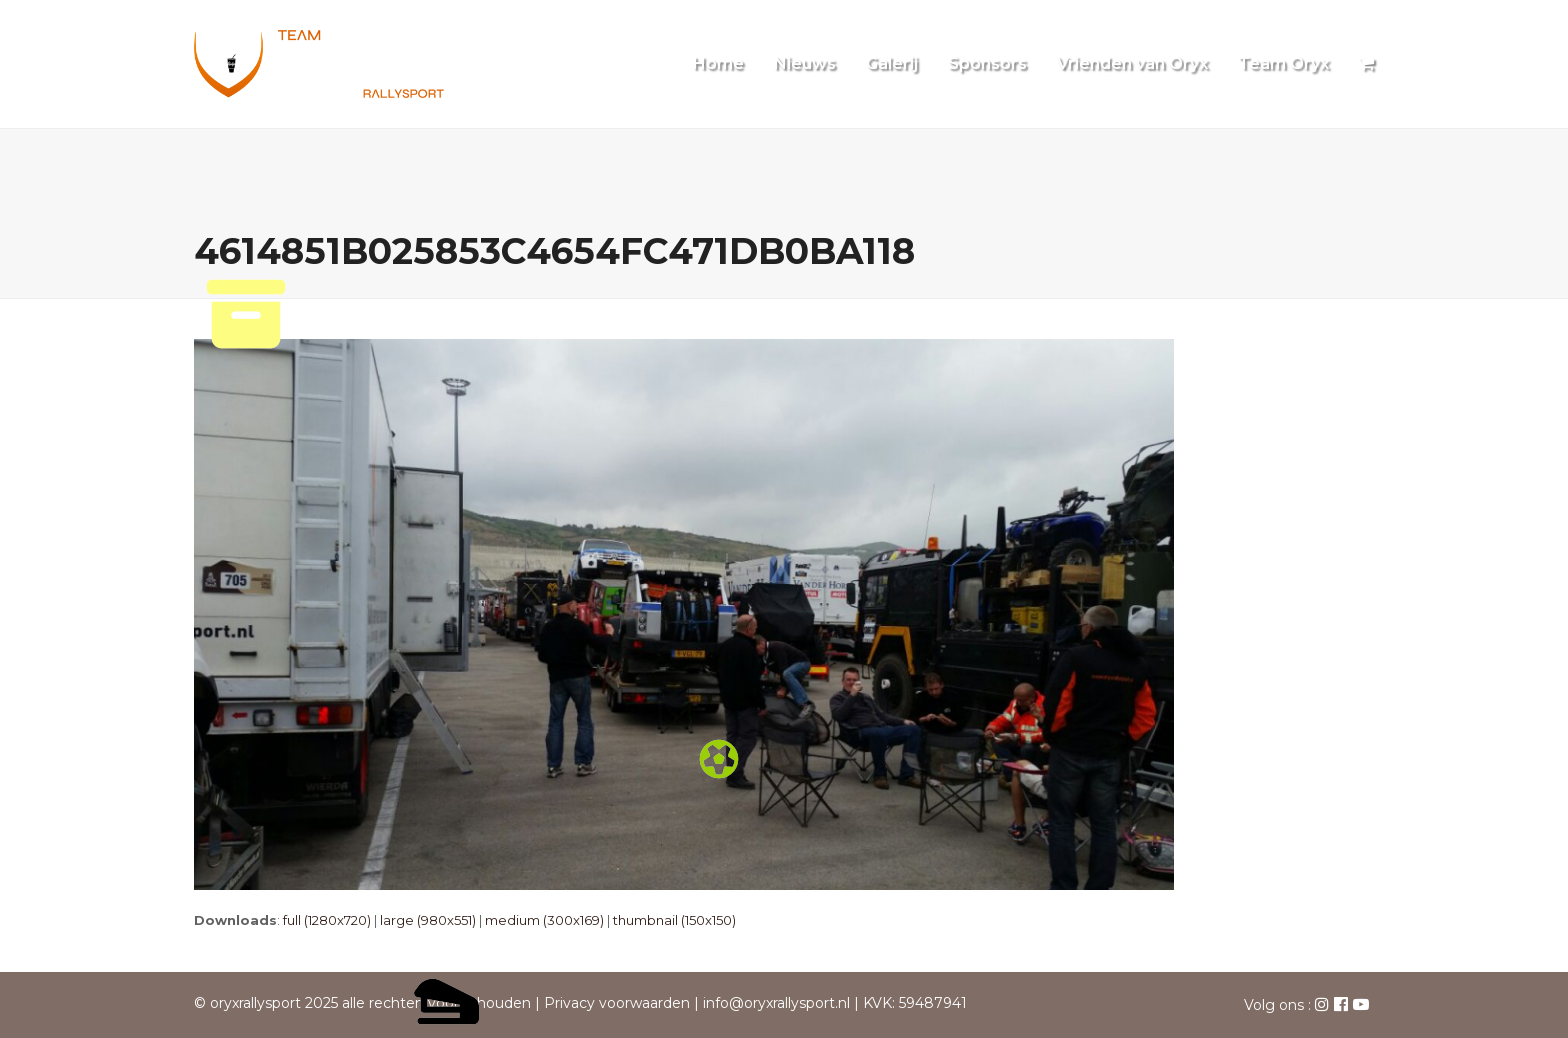 This screenshot has height=1038, width=1568. I want to click on access archived items or files, so click(246, 314).